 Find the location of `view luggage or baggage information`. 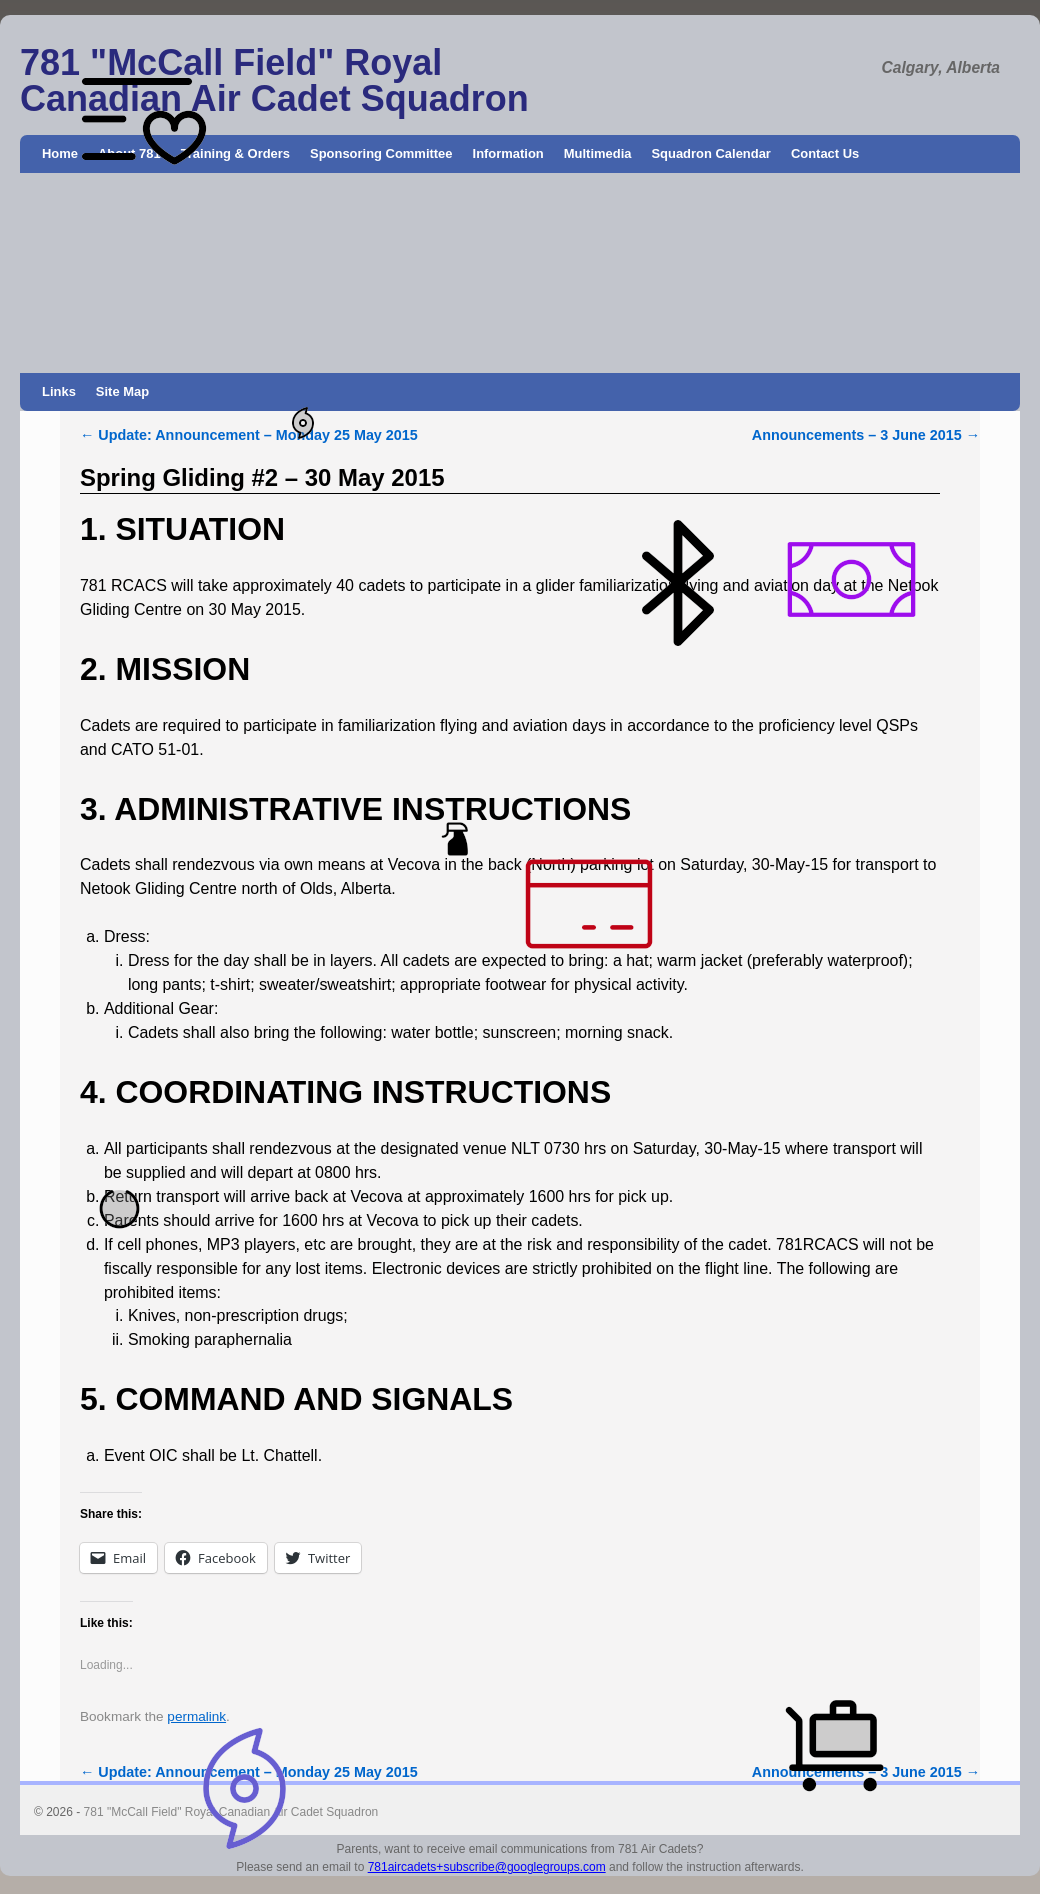

view luggage or baggage information is located at coordinates (833, 1744).